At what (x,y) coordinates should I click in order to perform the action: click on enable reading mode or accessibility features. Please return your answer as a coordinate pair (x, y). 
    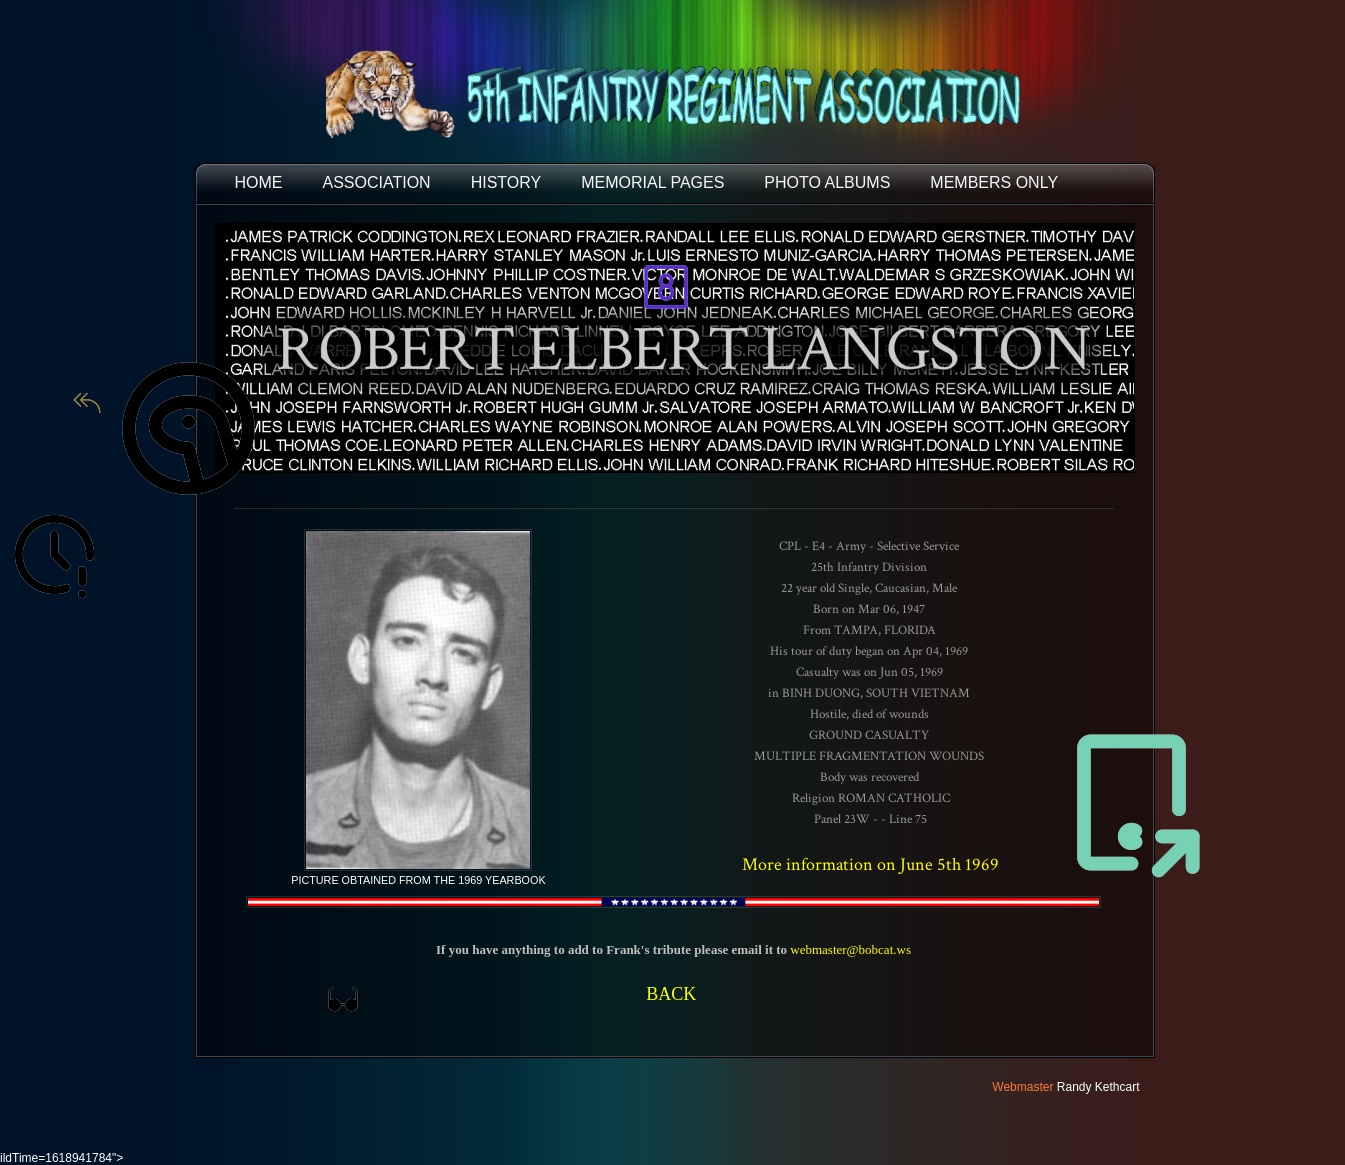
    Looking at the image, I should click on (343, 1000).